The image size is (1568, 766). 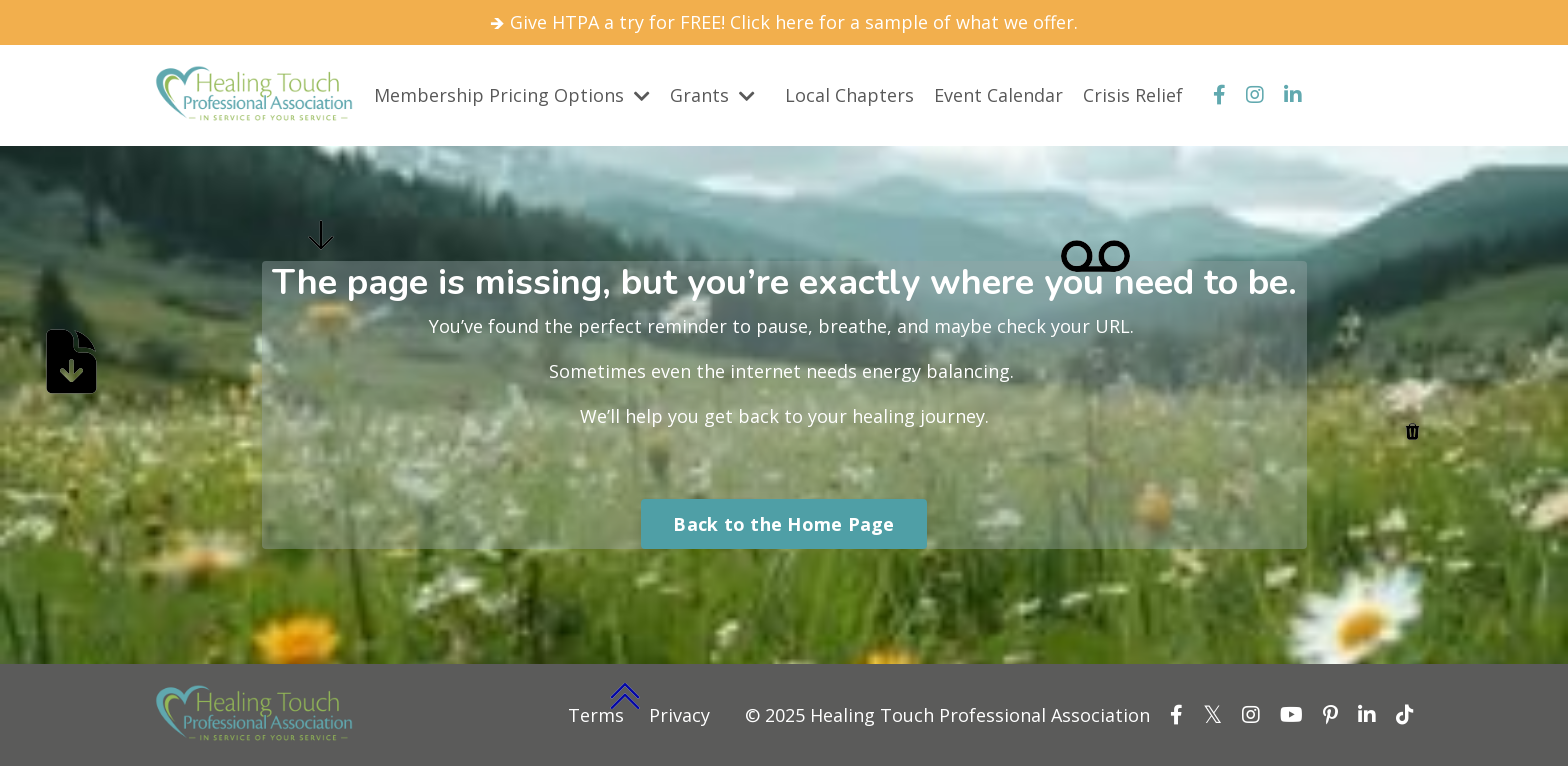 What do you see at coordinates (1412, 431) in the screenshot?
I see `delete selected item` at bounding box center [1412, 431].